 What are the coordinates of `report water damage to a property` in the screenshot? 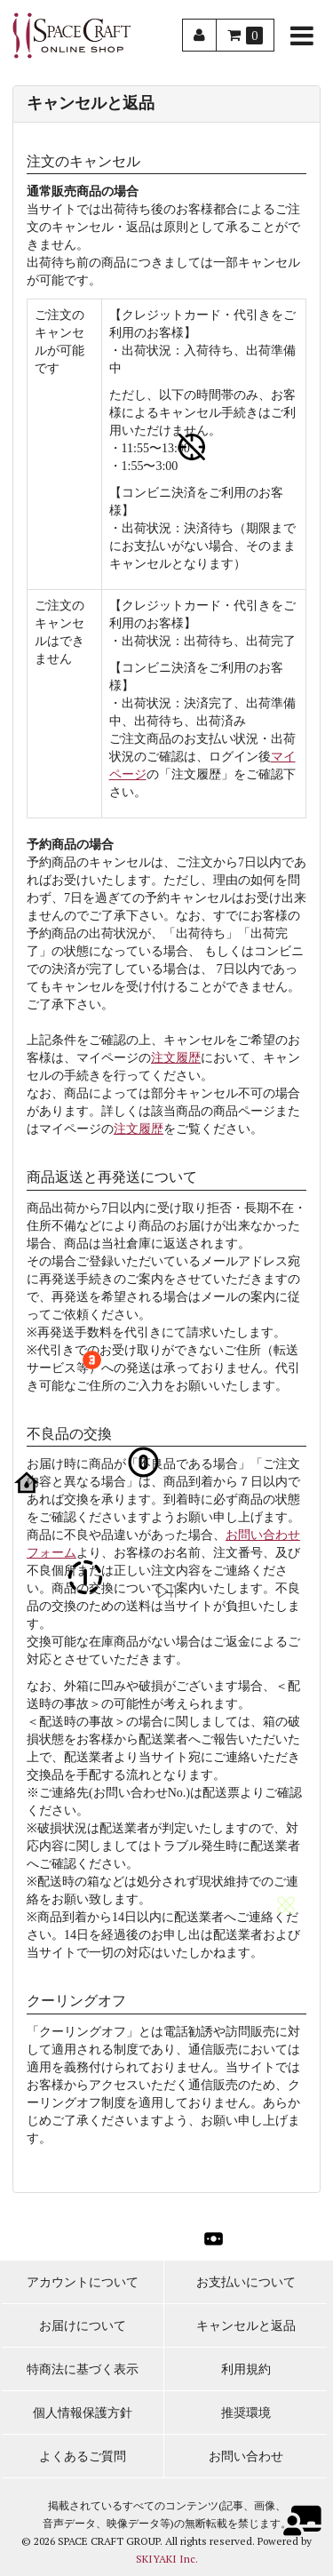 It's located at (27, 1483).